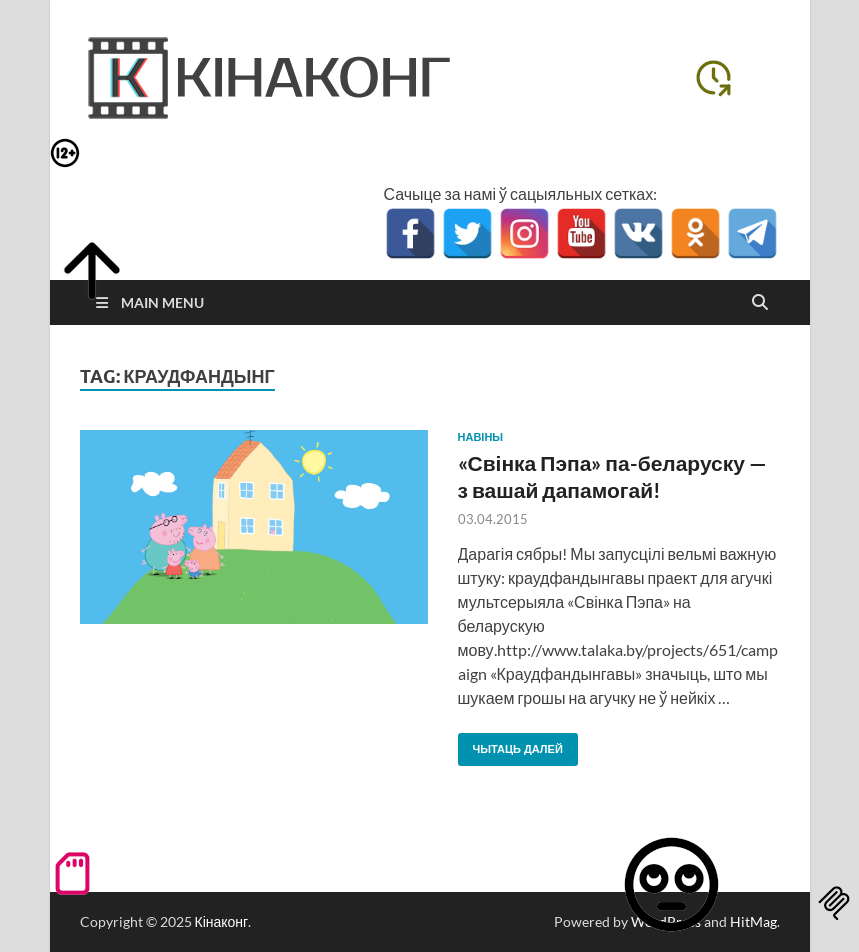 This screenshot has width=859, height=952. Describe the element at coordinates (65, 153) in the screenshot. I see `indicates content rated for ages 12 and older` at that location.